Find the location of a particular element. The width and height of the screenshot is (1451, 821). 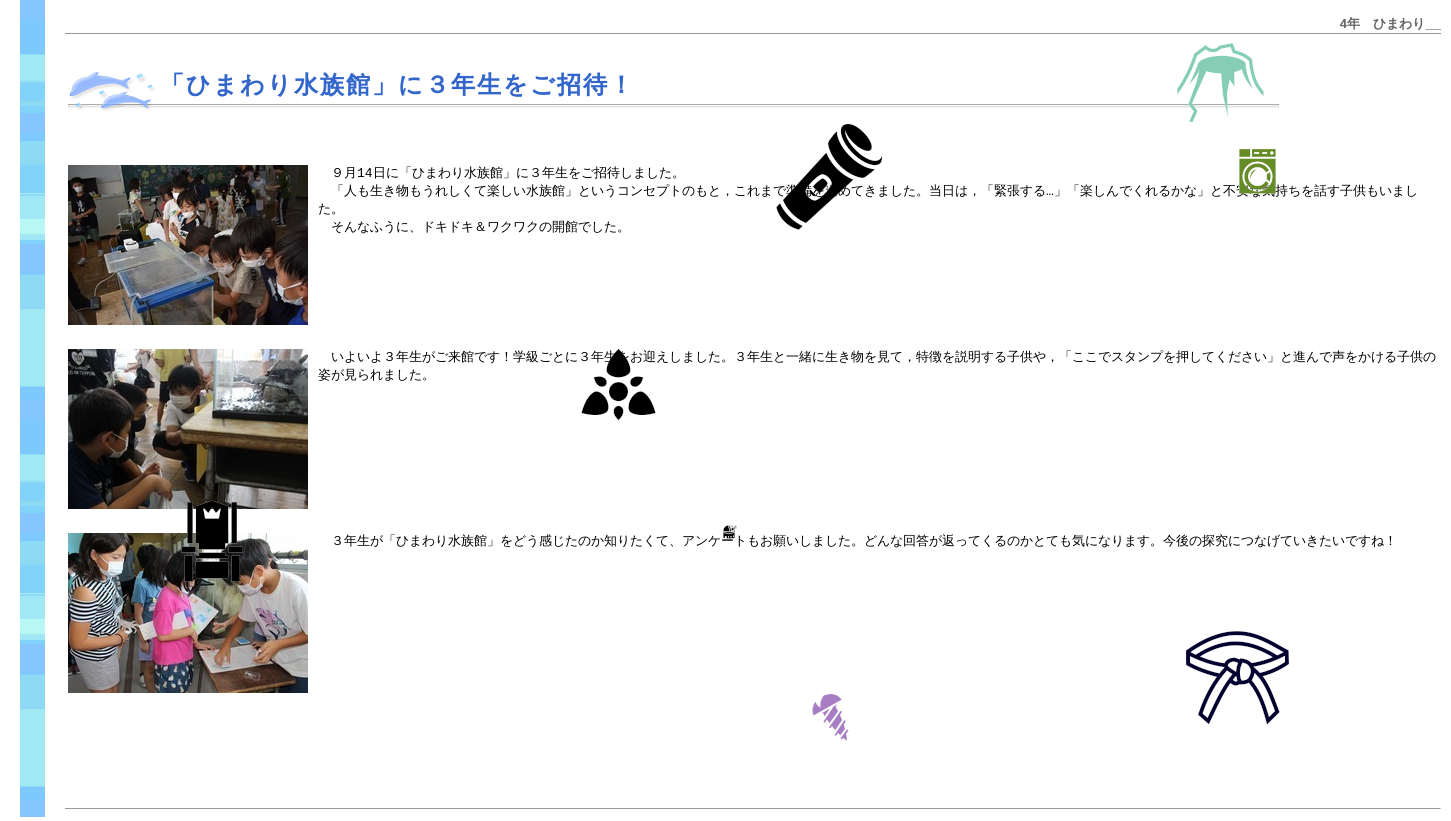

access laundry or appliance controls is located at coordinates (1257, 170).